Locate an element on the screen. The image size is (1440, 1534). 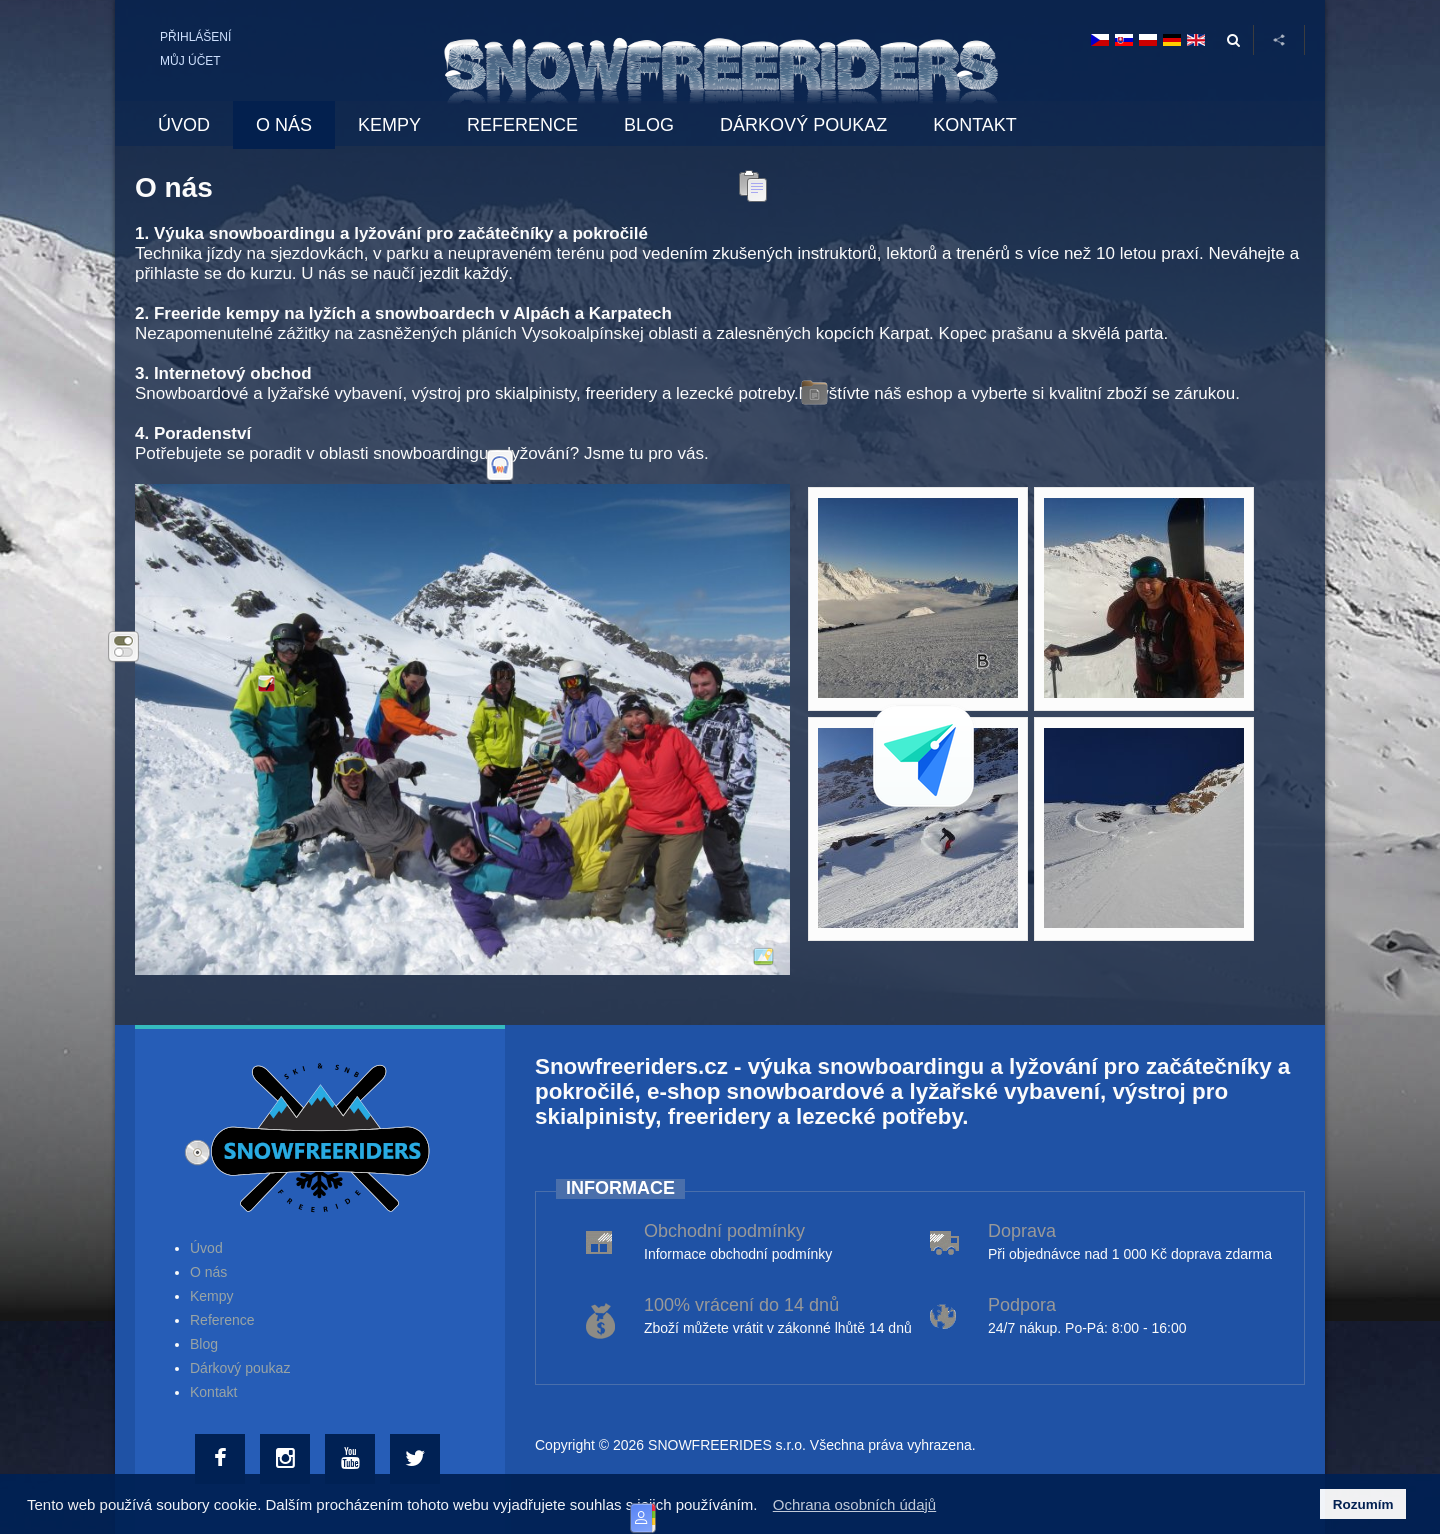
open gnome photos app is located at coordinates (763, 956).